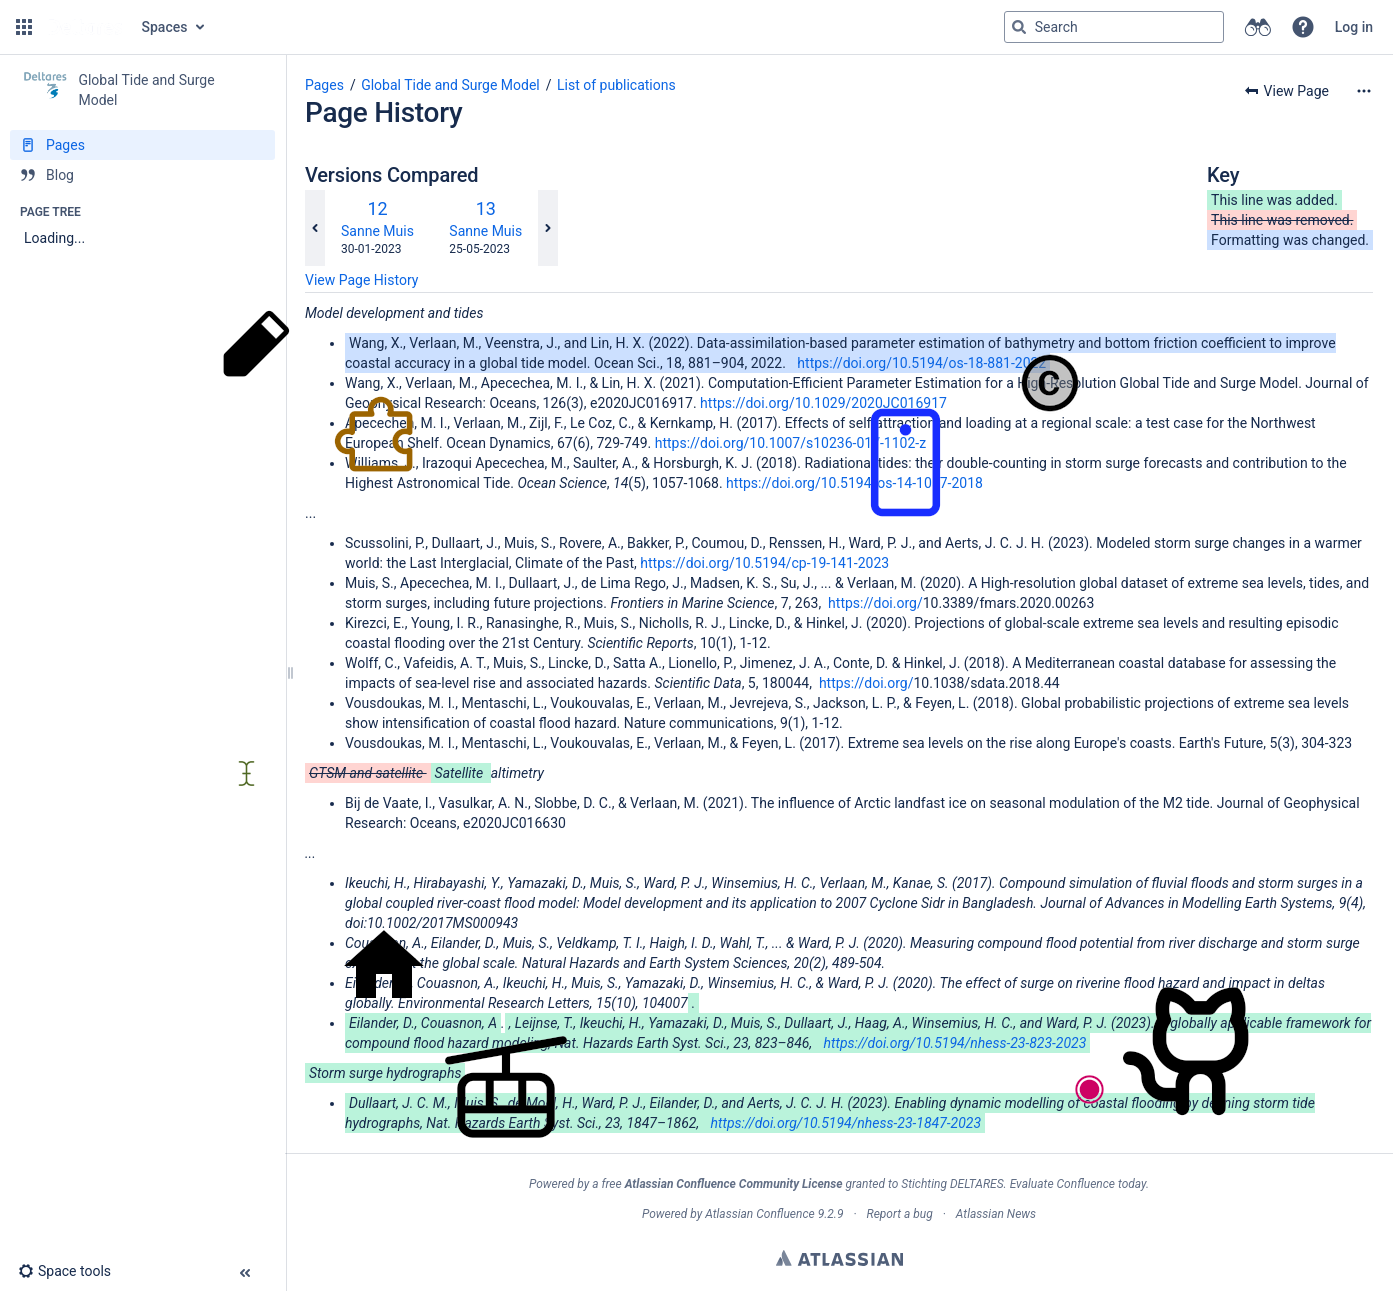 This screenshot has width=1393, height=1291. What do you see at coordinates (255, 345) in the screenshot?
I see `edit content or text` at bounding box center [255, 345].